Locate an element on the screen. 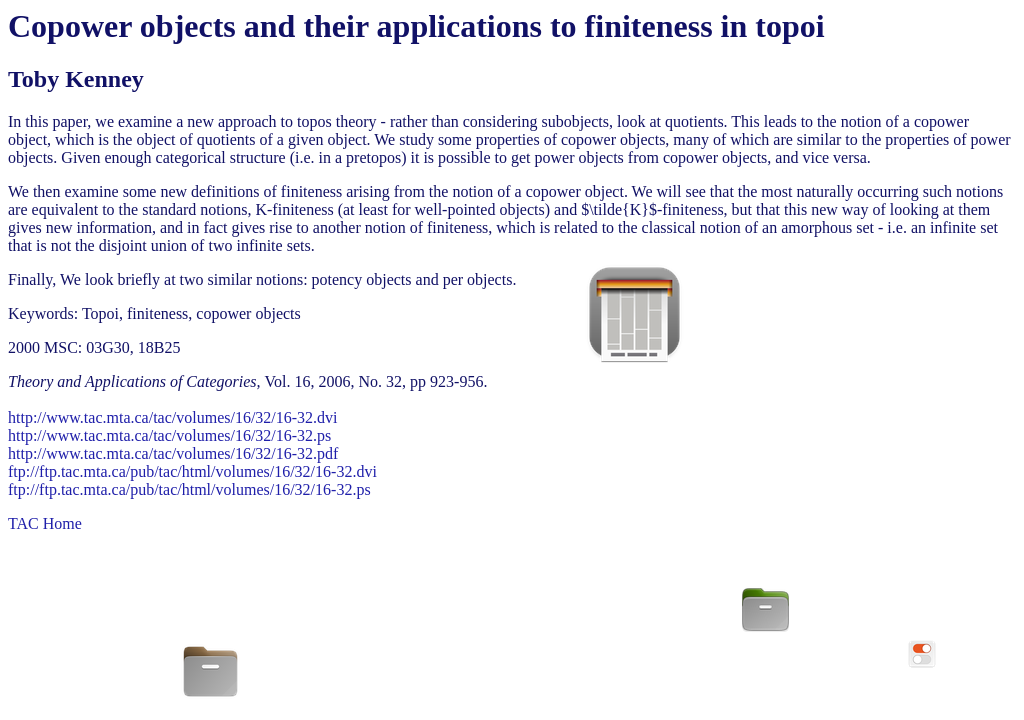  open pulp comic book reader app is located at coordinates (634, 312).